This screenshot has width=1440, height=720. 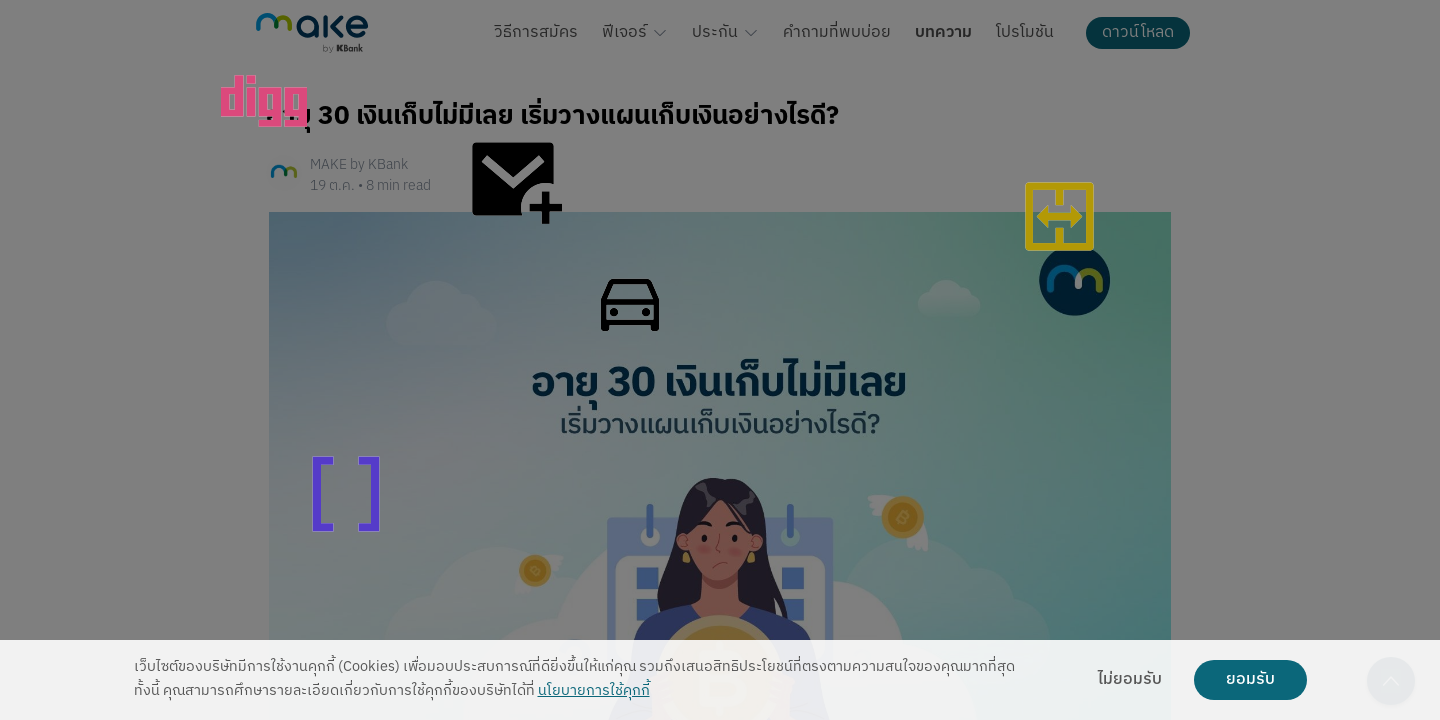 I want to click on compose a new email, so click(x=513, y=179).